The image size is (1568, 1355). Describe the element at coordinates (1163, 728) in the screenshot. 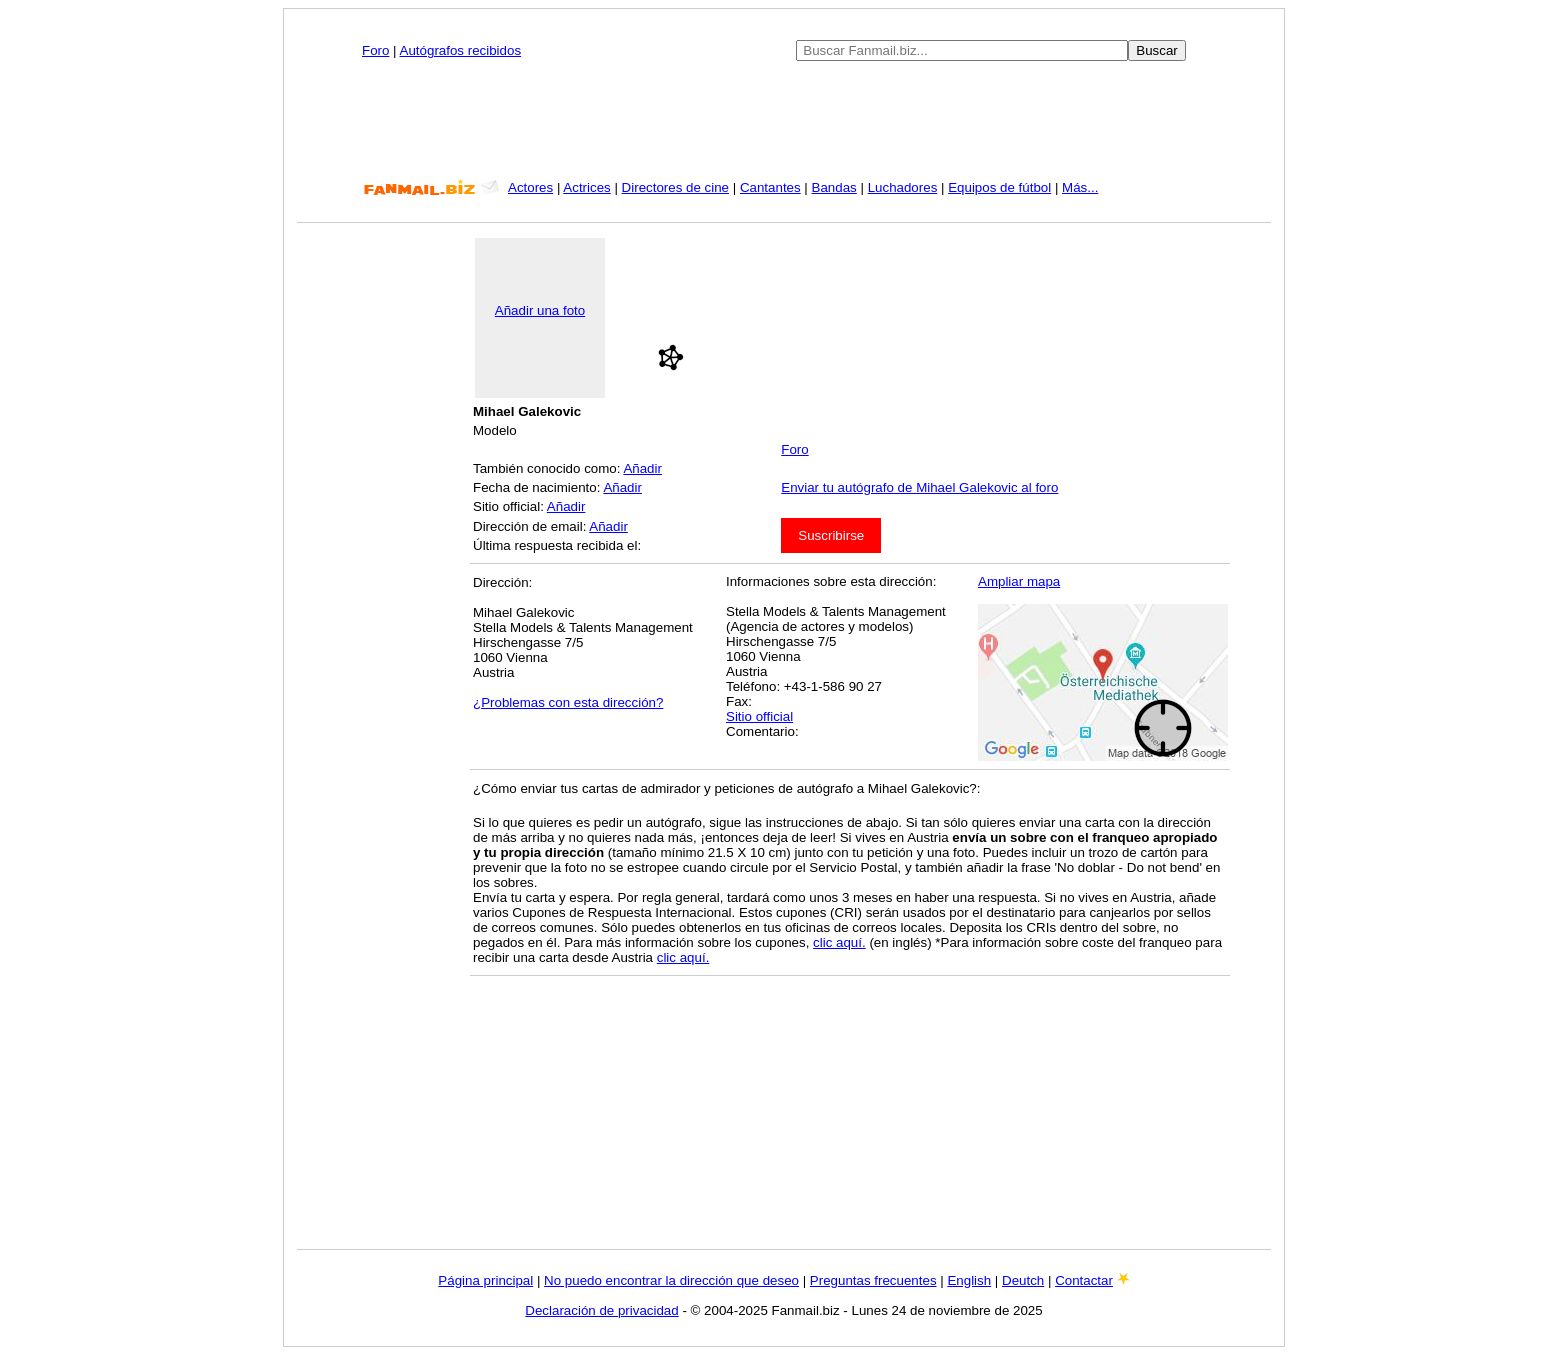

I see `center map on current location` at that location.